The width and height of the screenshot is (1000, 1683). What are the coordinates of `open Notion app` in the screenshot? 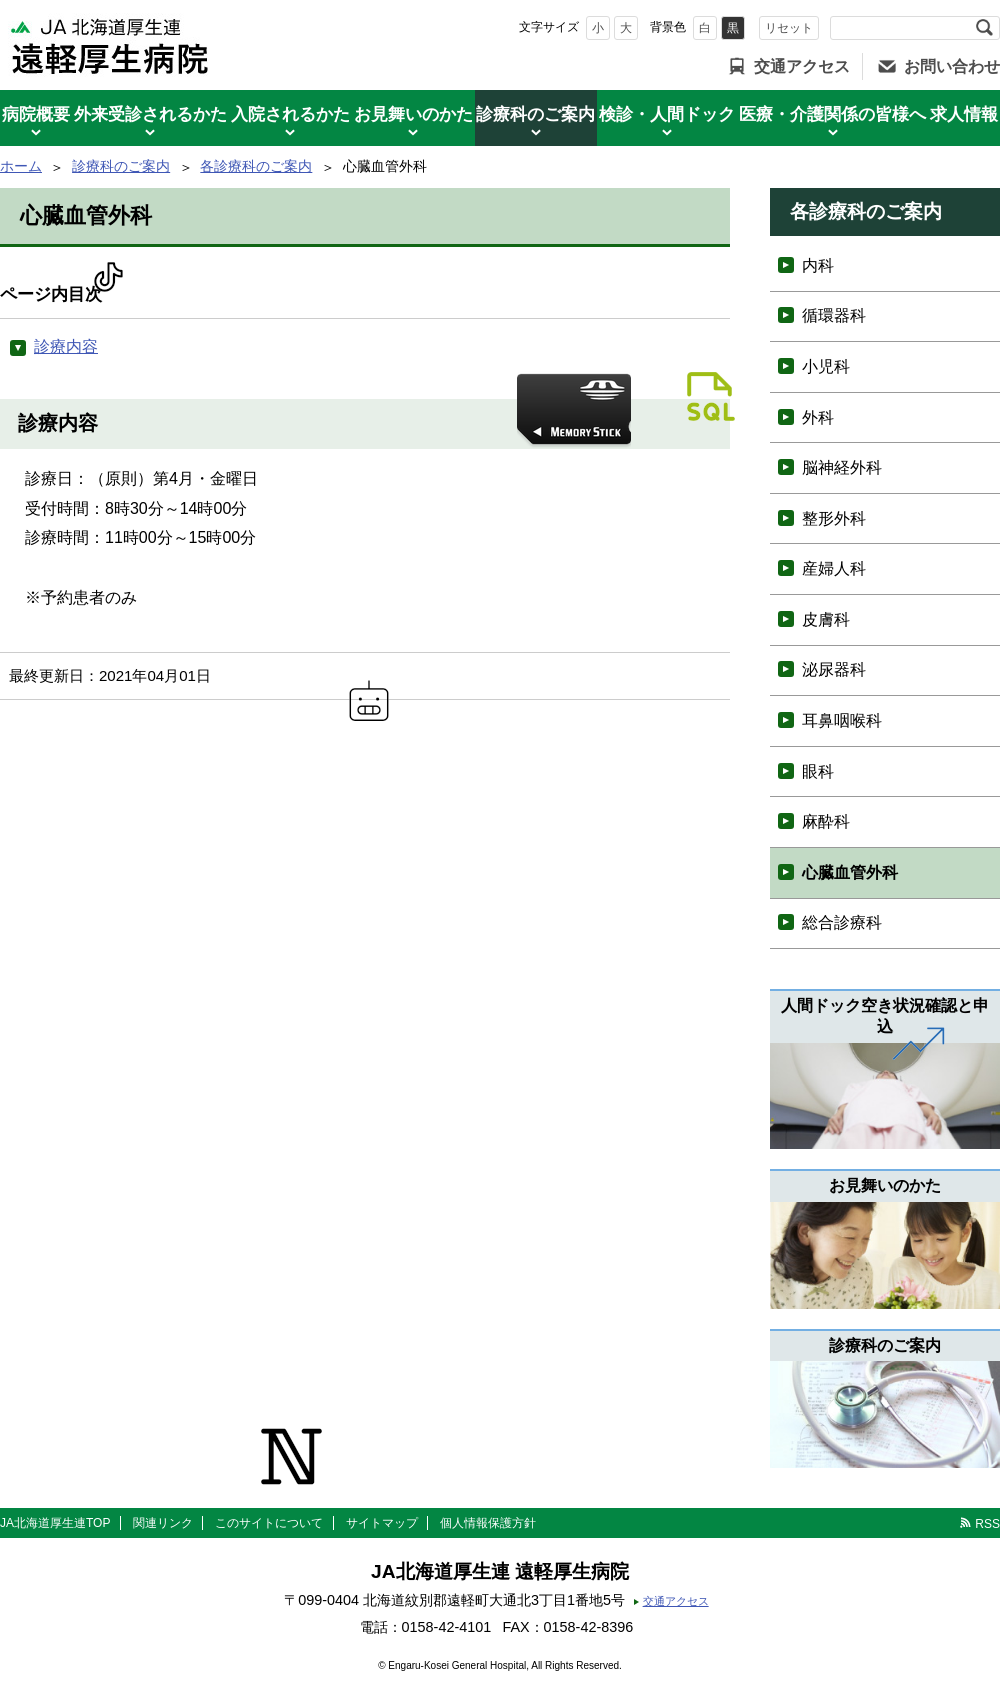 It's located at (291, 1456).